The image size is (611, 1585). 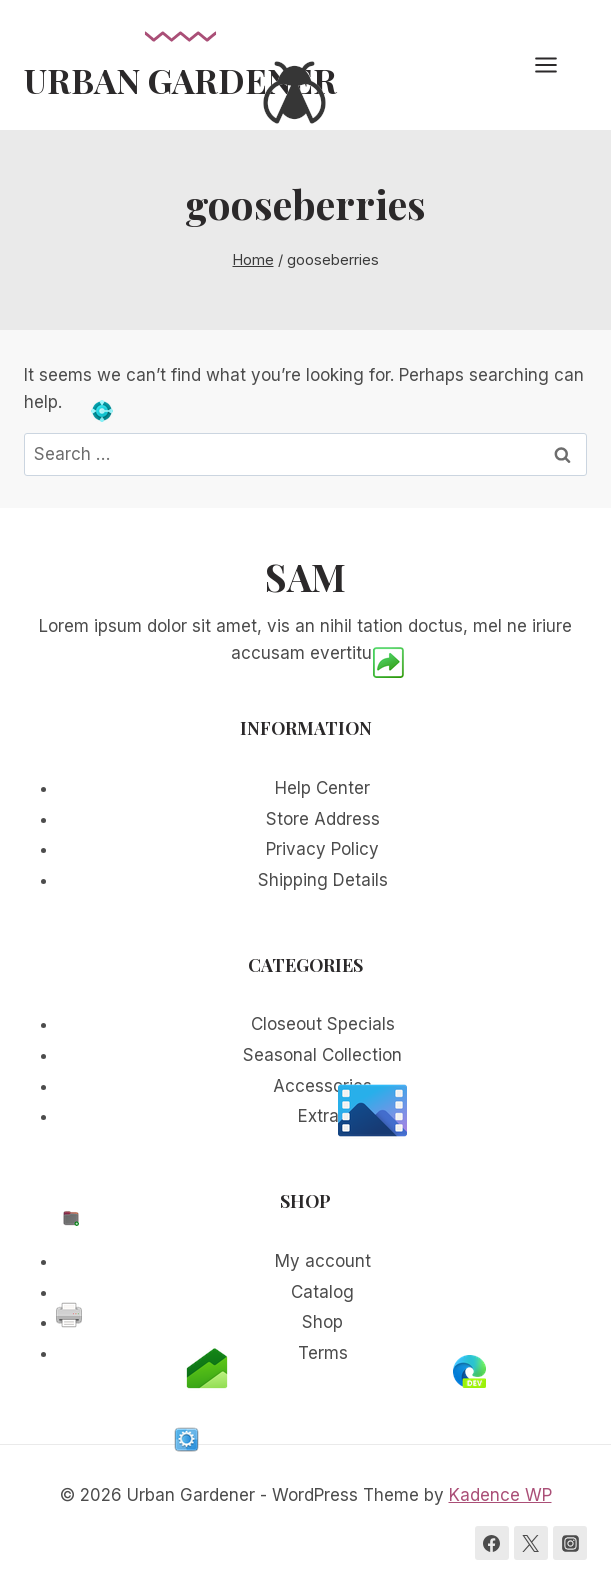 What do you see at coordinates (71, 1218) in the screenshot?
I see `create a new folder` at bounding box center [71, 1218].